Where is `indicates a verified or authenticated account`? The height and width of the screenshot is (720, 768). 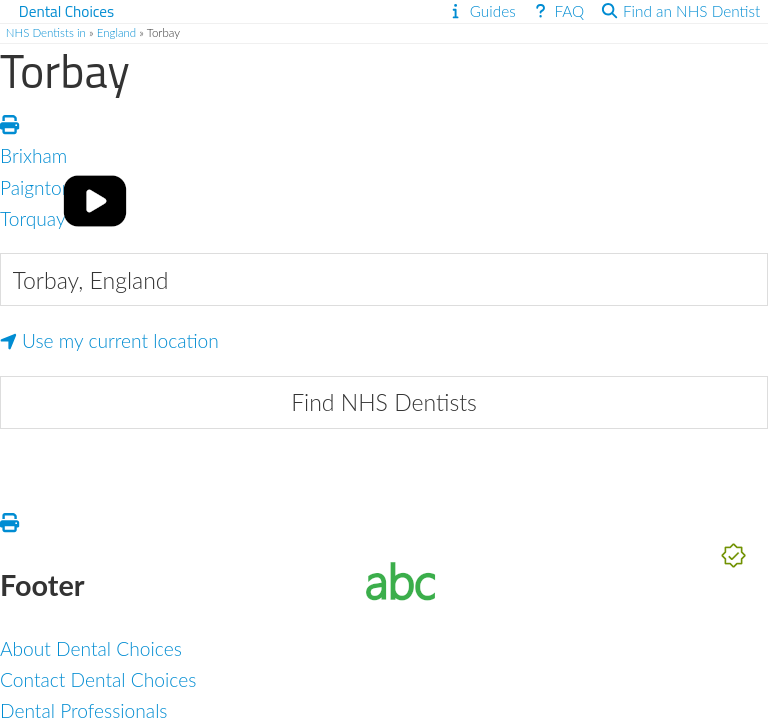
indicates a verified or authenticated account is located at coordinates (733, 555).